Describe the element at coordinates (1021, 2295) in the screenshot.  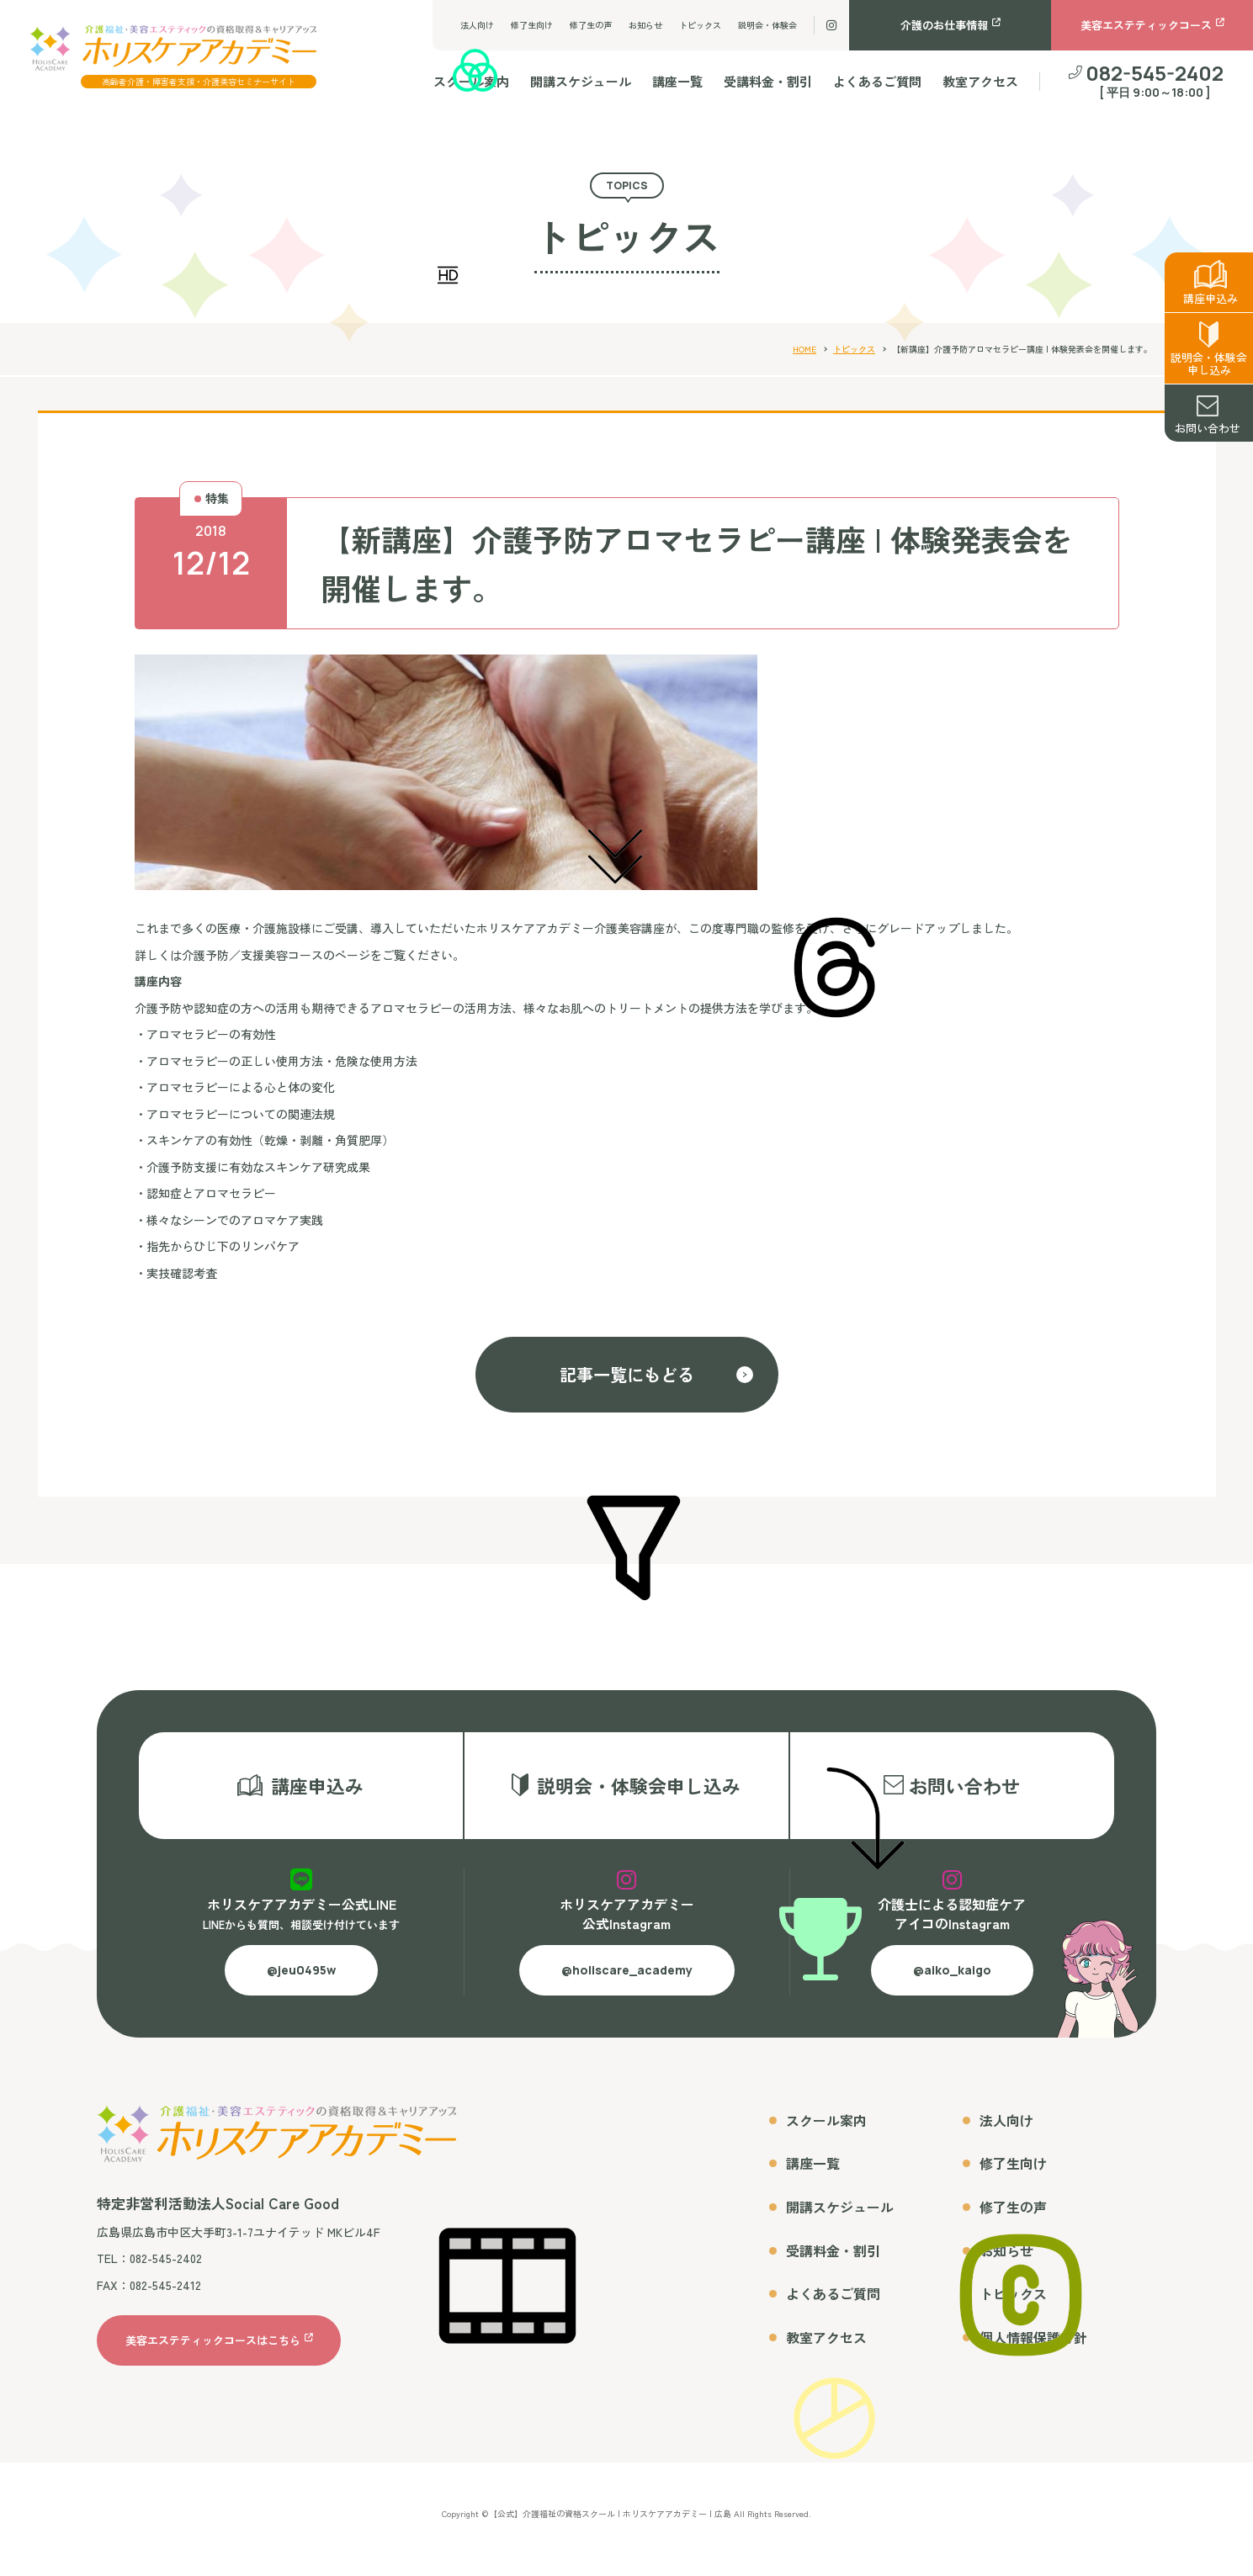
I see `indicates copyright information` at that location.